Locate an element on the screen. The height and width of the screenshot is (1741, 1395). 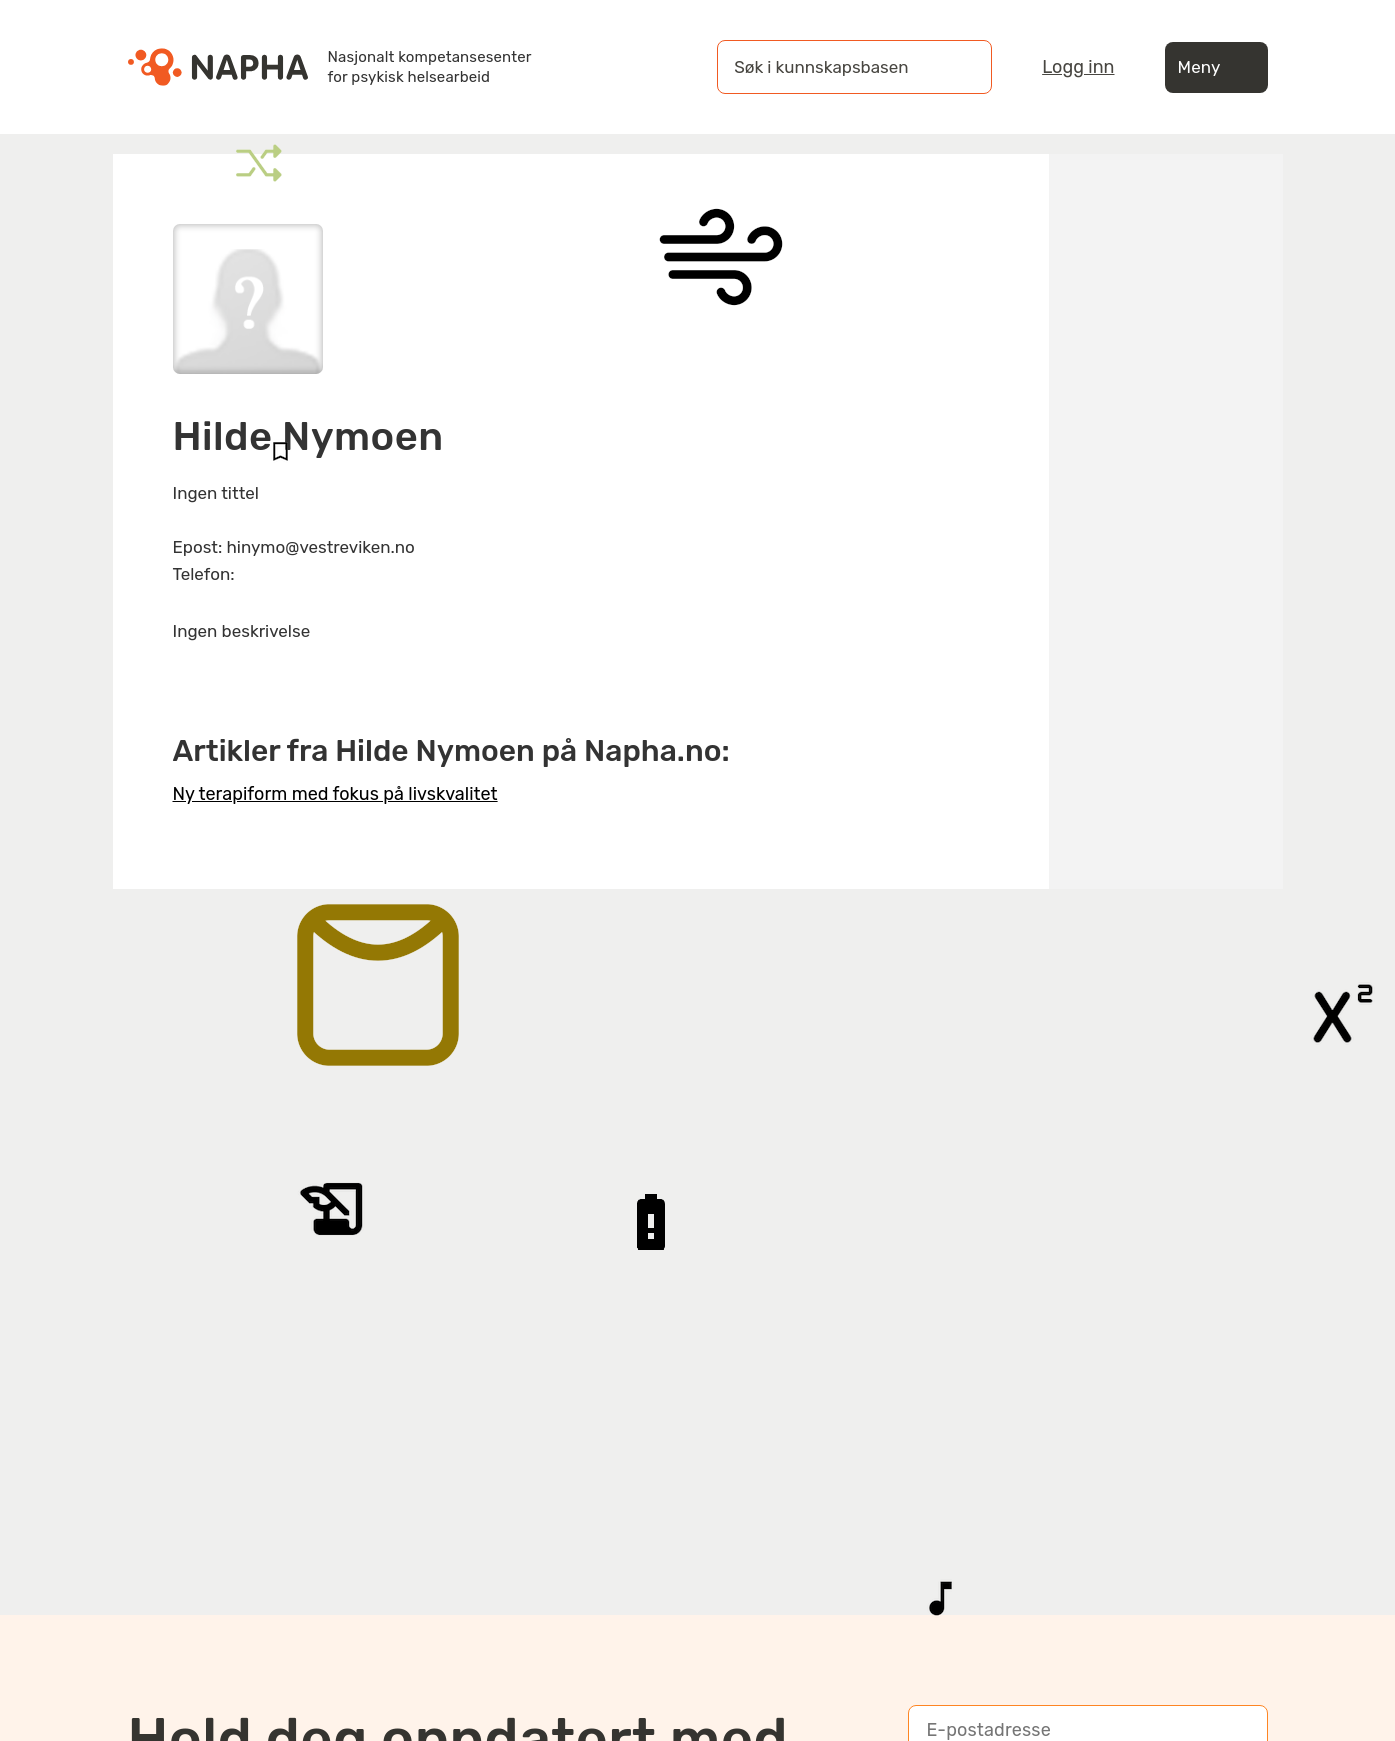
bookmark this item is located at coordinates (280, 451).